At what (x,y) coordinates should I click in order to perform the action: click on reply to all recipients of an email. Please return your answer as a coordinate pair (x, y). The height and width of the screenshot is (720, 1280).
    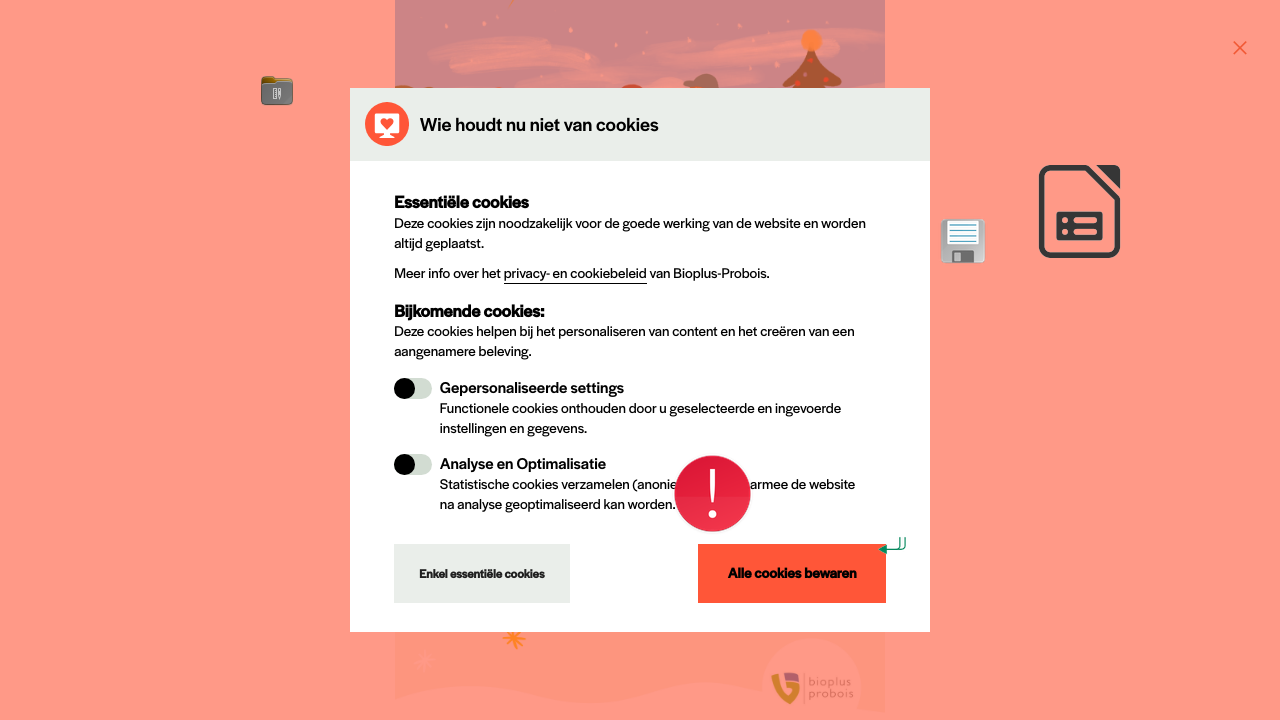
    Looking at the image, I should click on (891, 543).